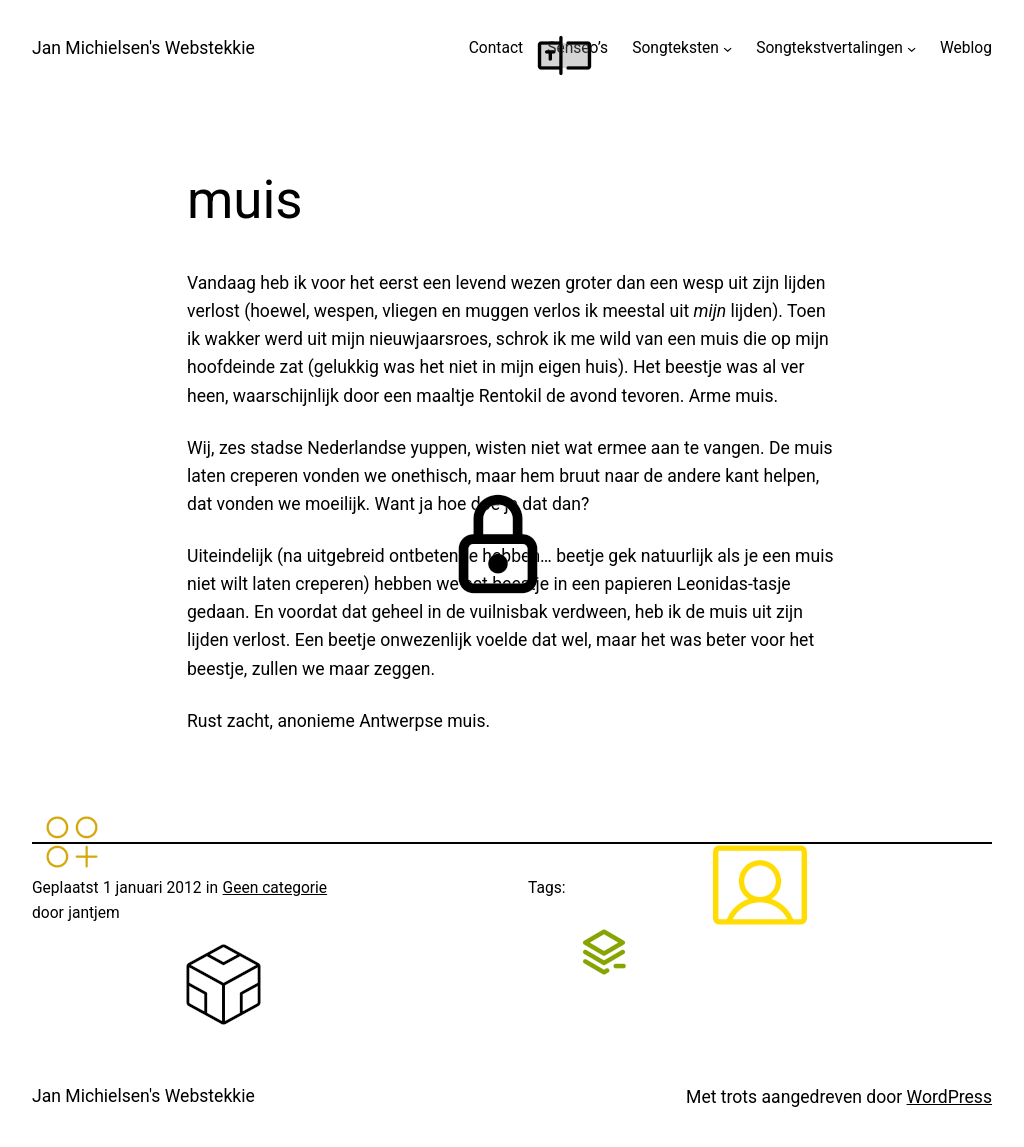 The height and width of the screenshot is (1147, 1024). Describe the element at coordinates (564, 55) in the screenshot. I see `insert a text input field` at that location.